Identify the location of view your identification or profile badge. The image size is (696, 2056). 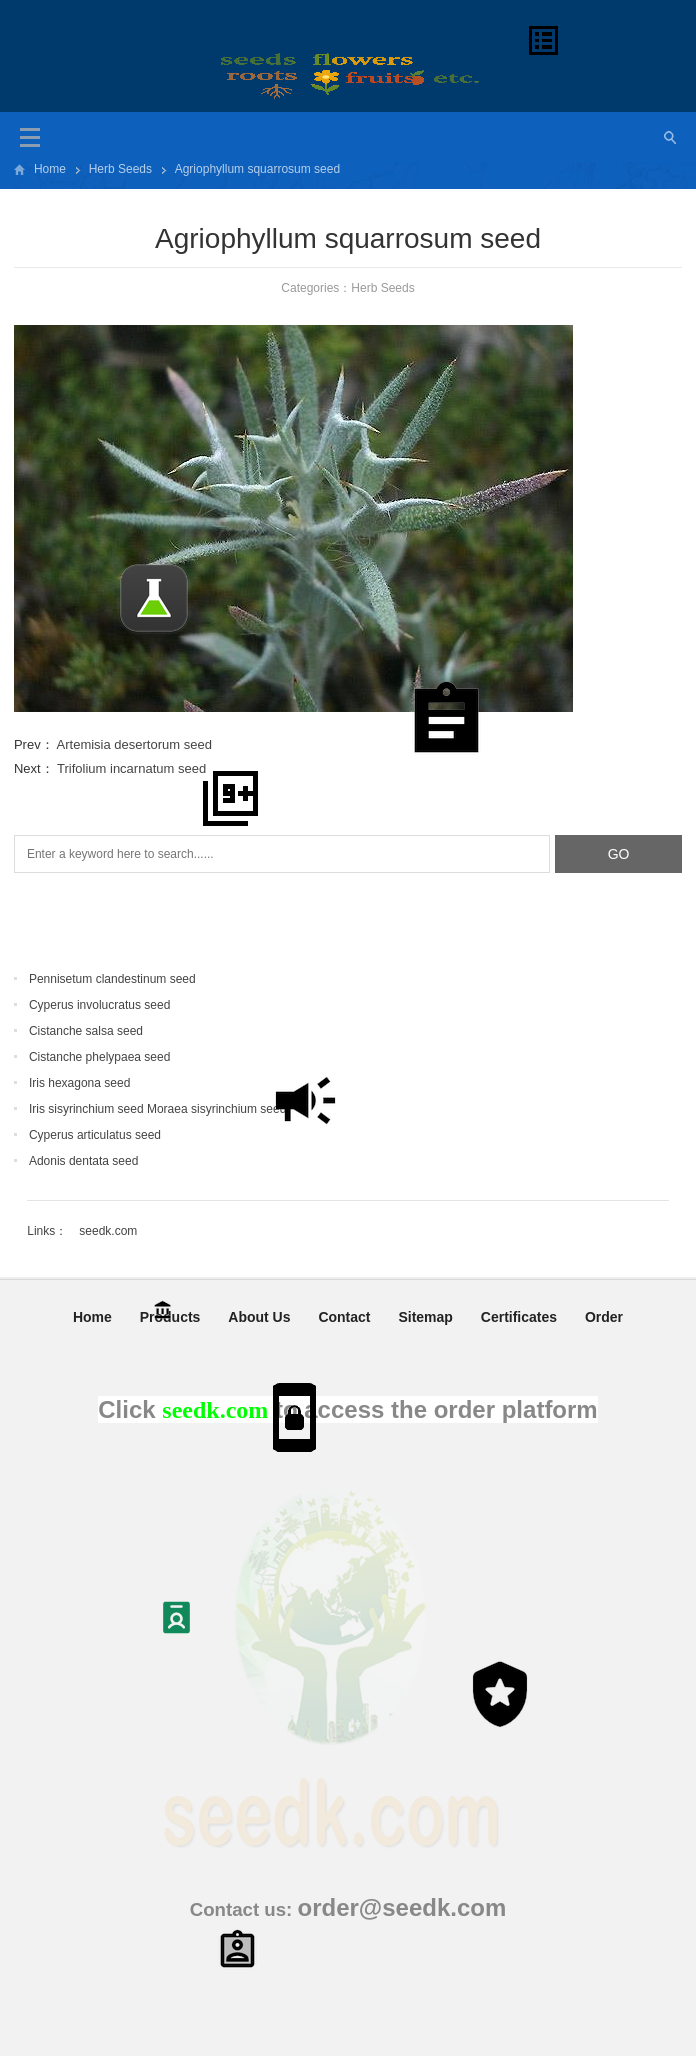
(176, 1617).